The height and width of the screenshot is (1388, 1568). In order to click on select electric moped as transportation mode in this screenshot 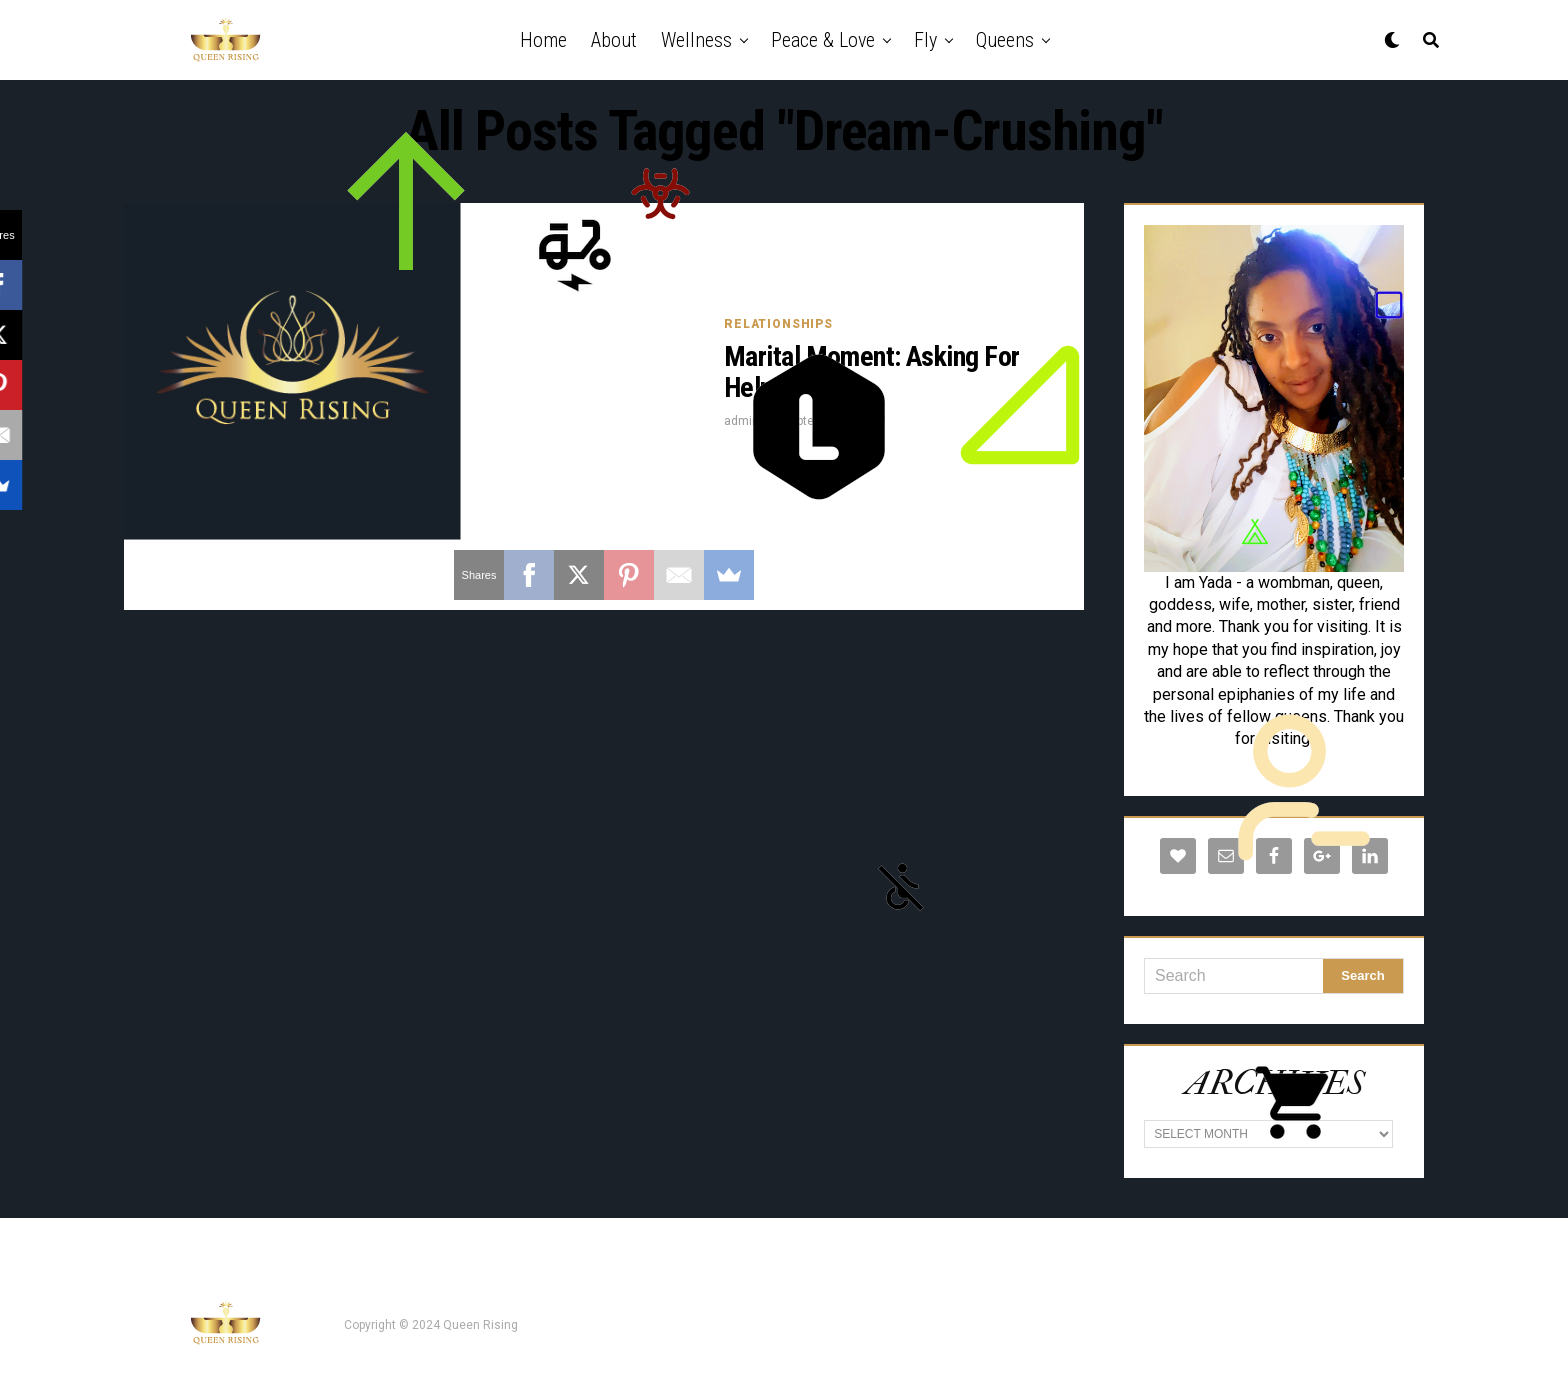, I will do `click(575, 252)`.